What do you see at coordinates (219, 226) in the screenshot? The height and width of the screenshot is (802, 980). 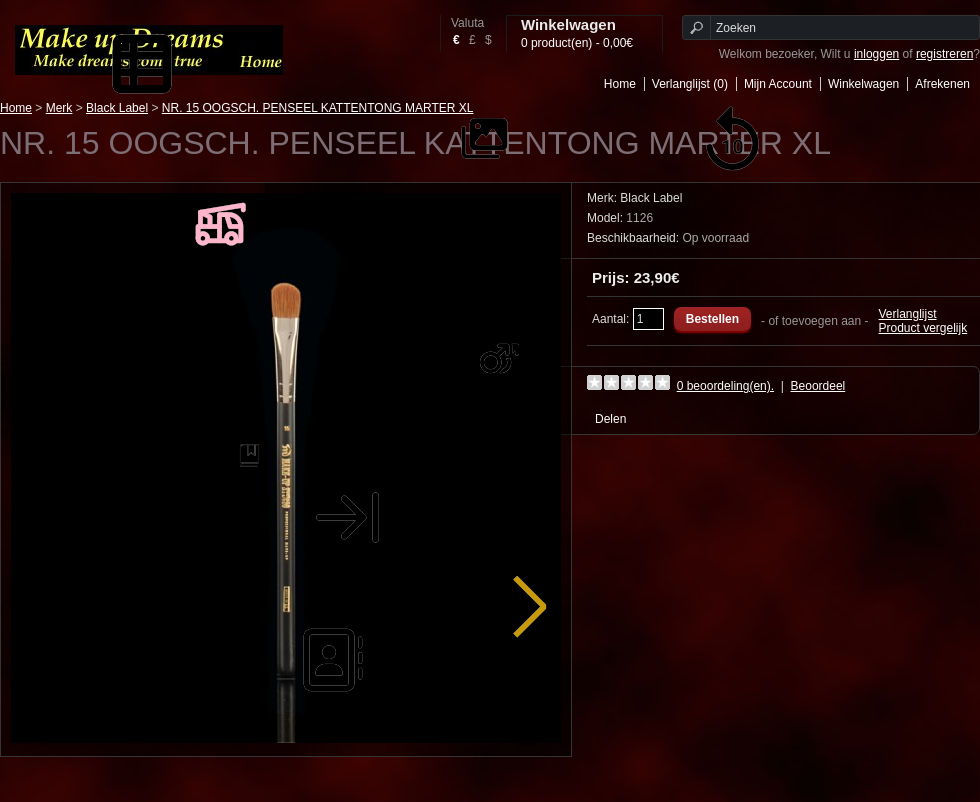 I see `request a tow truck service` at bounding box center [219, 226].